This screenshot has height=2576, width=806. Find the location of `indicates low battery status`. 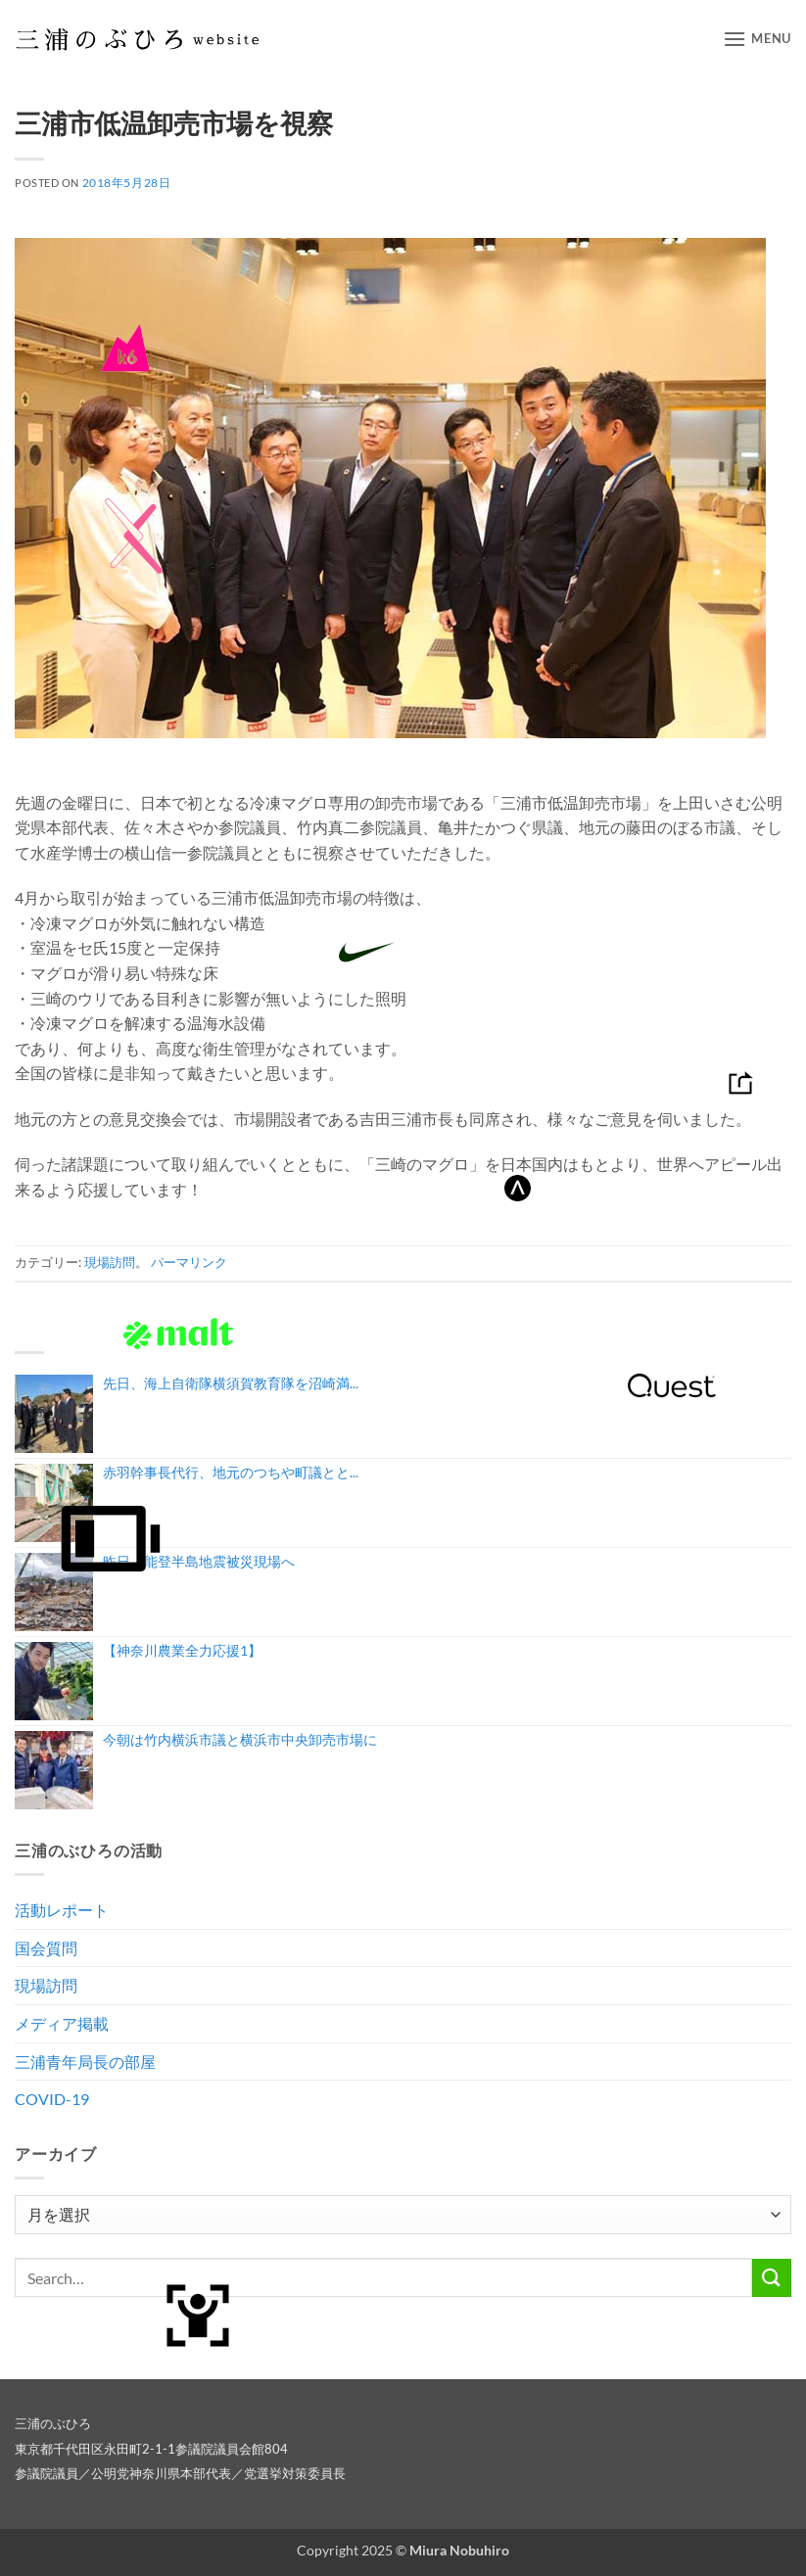

indicates low battery status is located at coordinates (108, 1538).